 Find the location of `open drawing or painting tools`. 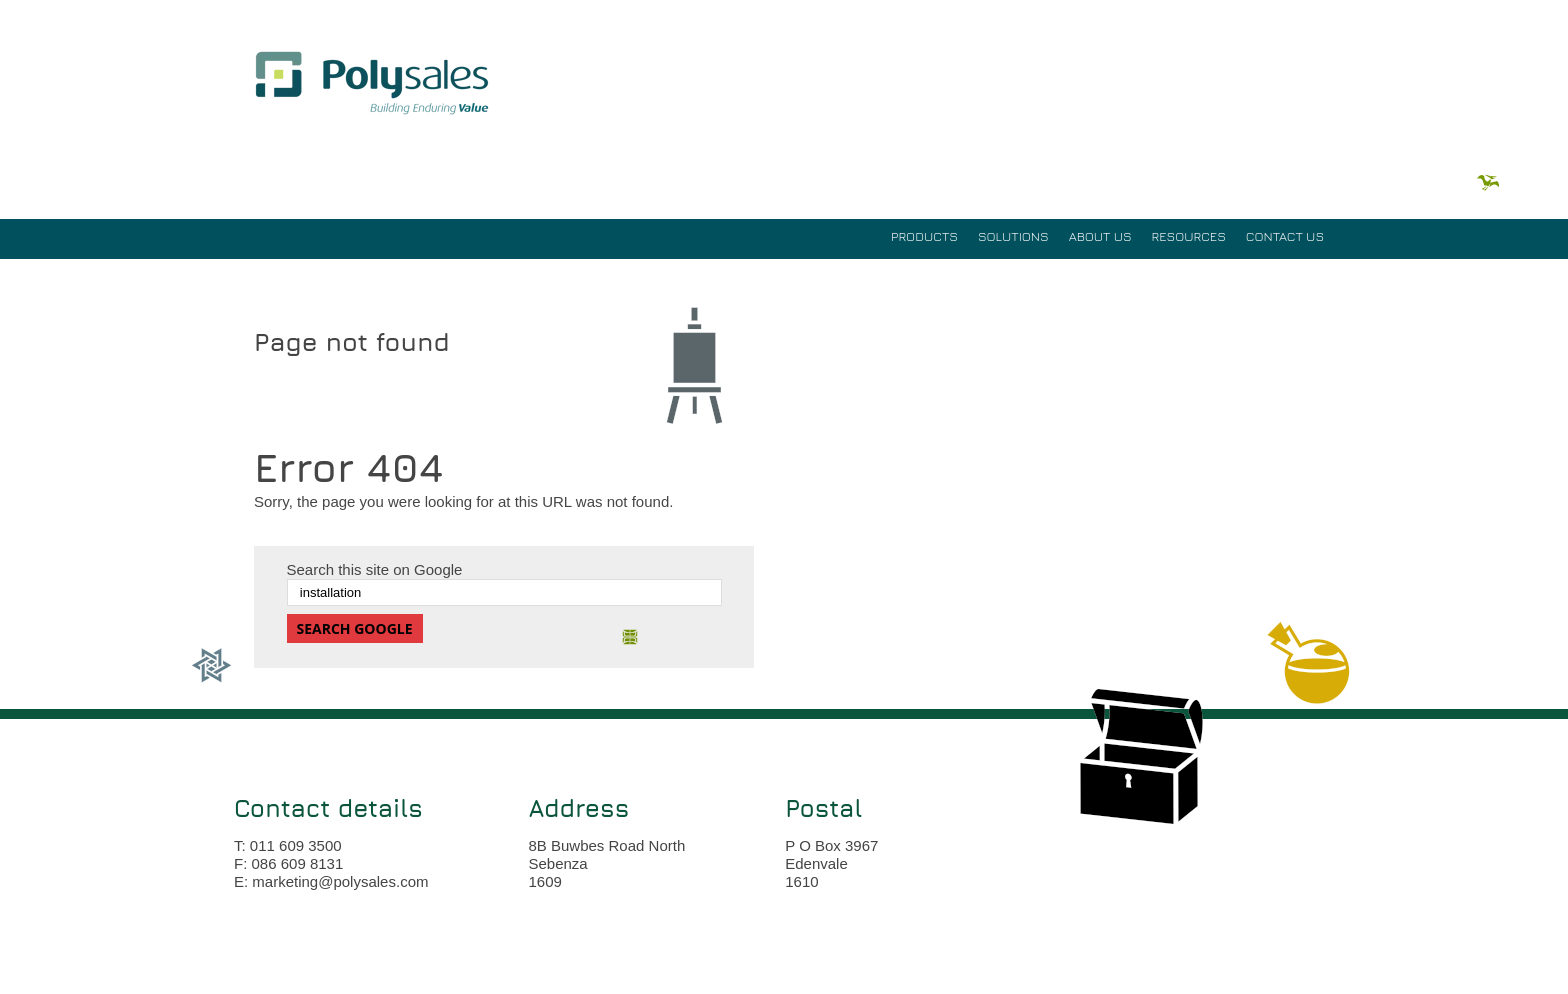

open drawing or painting tools is located at coordinates (694, 365).